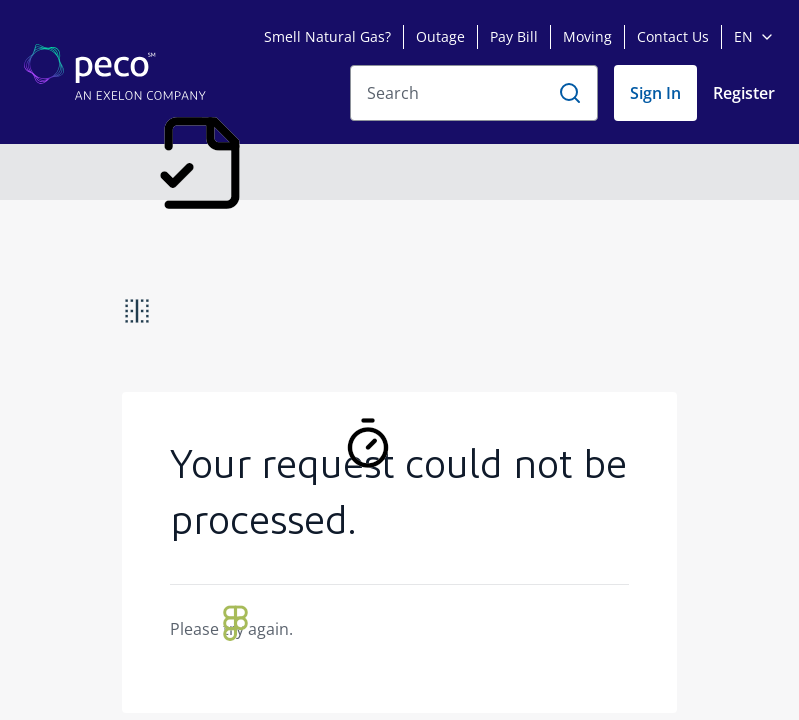  What do you see at coordinates (202, 163) in the screenshot?
I see `file successfully uploaded or saved` at bounding box center [202, 163].